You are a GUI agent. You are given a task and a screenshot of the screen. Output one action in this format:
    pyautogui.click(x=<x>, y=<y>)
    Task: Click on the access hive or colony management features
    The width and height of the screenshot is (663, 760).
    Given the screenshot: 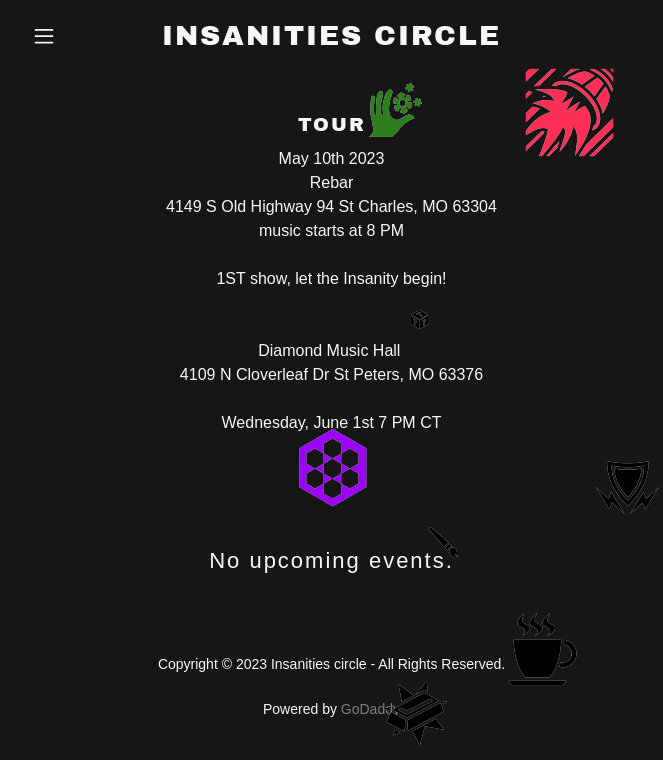 What is the action you would take?
    pyautogui.click(x=333, y=467)
    